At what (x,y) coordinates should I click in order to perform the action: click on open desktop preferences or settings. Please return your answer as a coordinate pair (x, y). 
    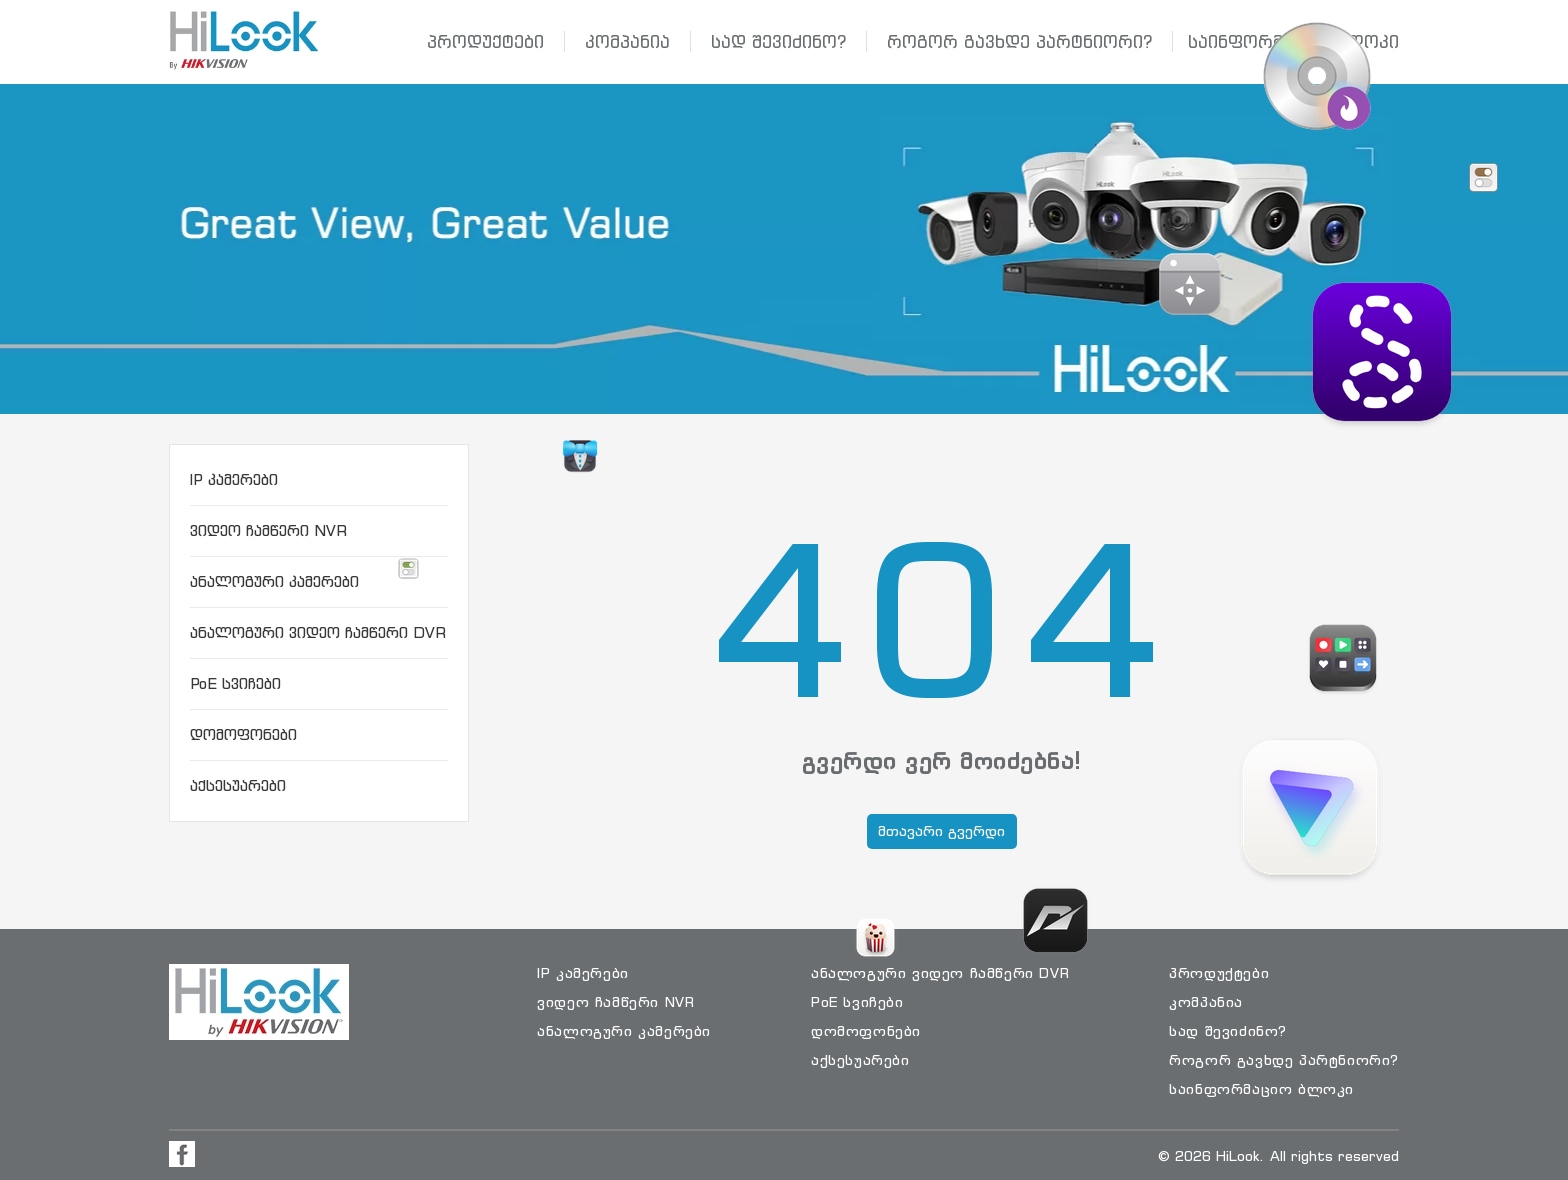
    Looking at the image, I should click on (1483, 177).